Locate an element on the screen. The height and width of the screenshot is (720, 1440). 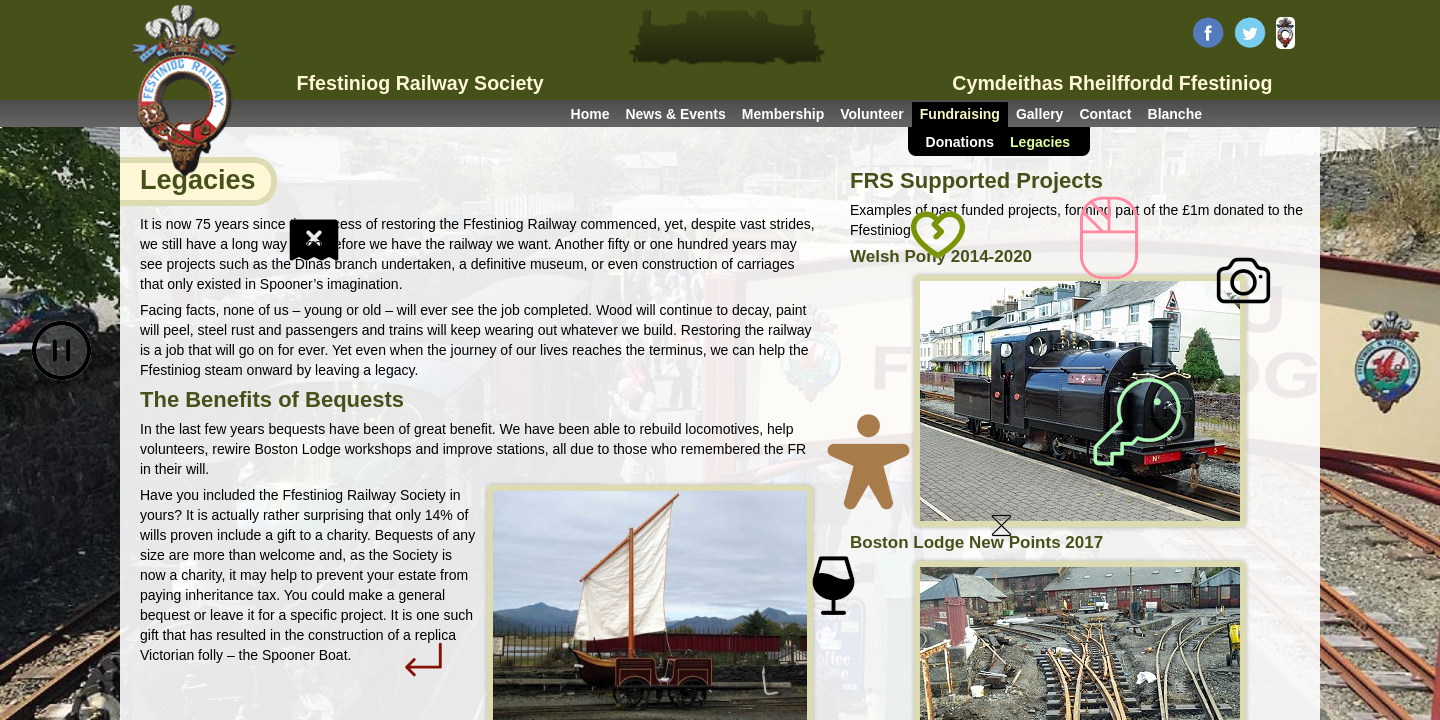
indicates user profile or account is located at coordinates (868, 463).